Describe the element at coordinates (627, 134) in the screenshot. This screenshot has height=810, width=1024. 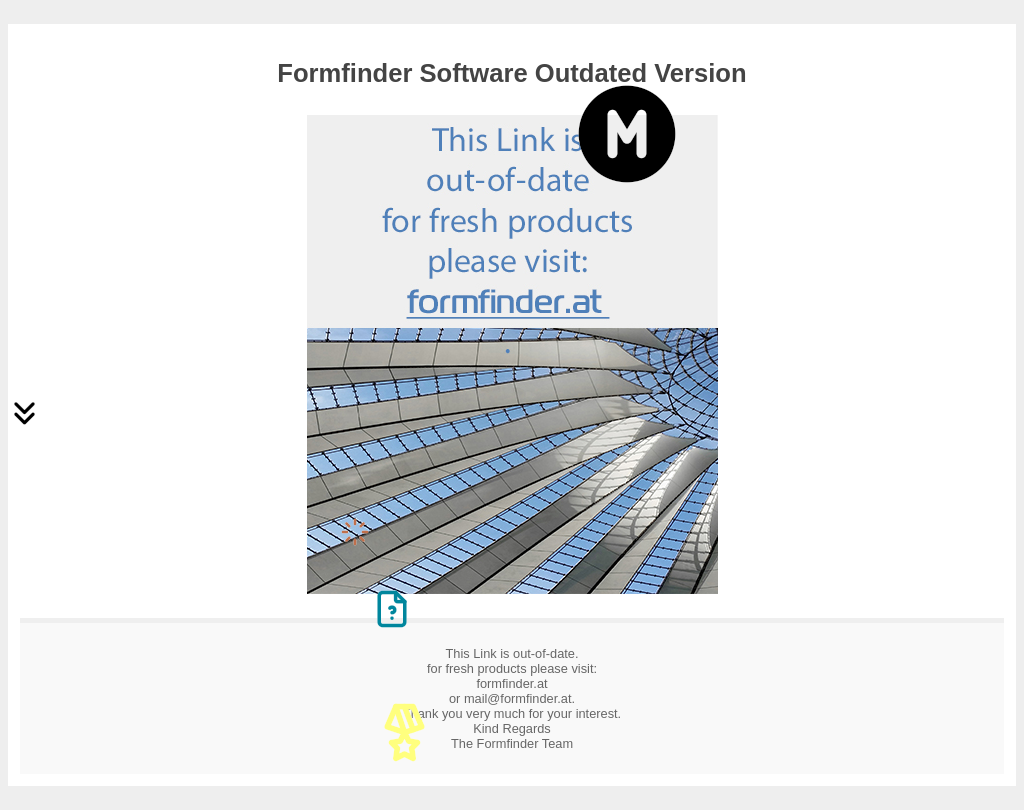
I see `metro or subway transit indicator` at that location.